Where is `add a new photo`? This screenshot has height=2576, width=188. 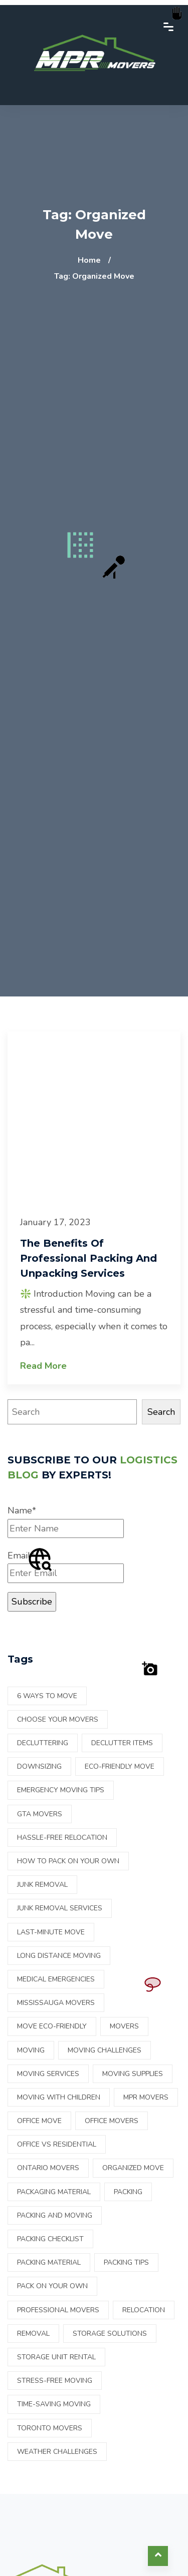 add a new photo is located at coordinates (150, 1669).